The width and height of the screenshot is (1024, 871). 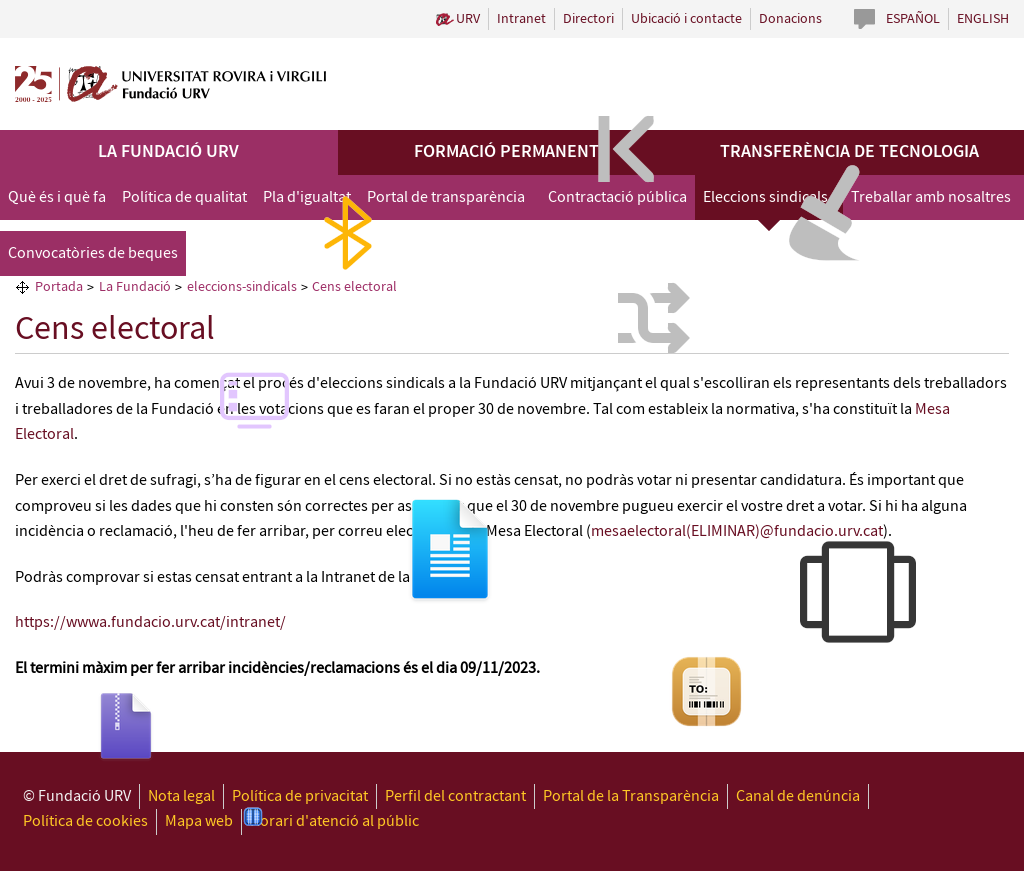 What do you see at coordinates (858, 592) in the screenshot?
I see `access multitasking or window management settings` at bounding box center [858, 592].